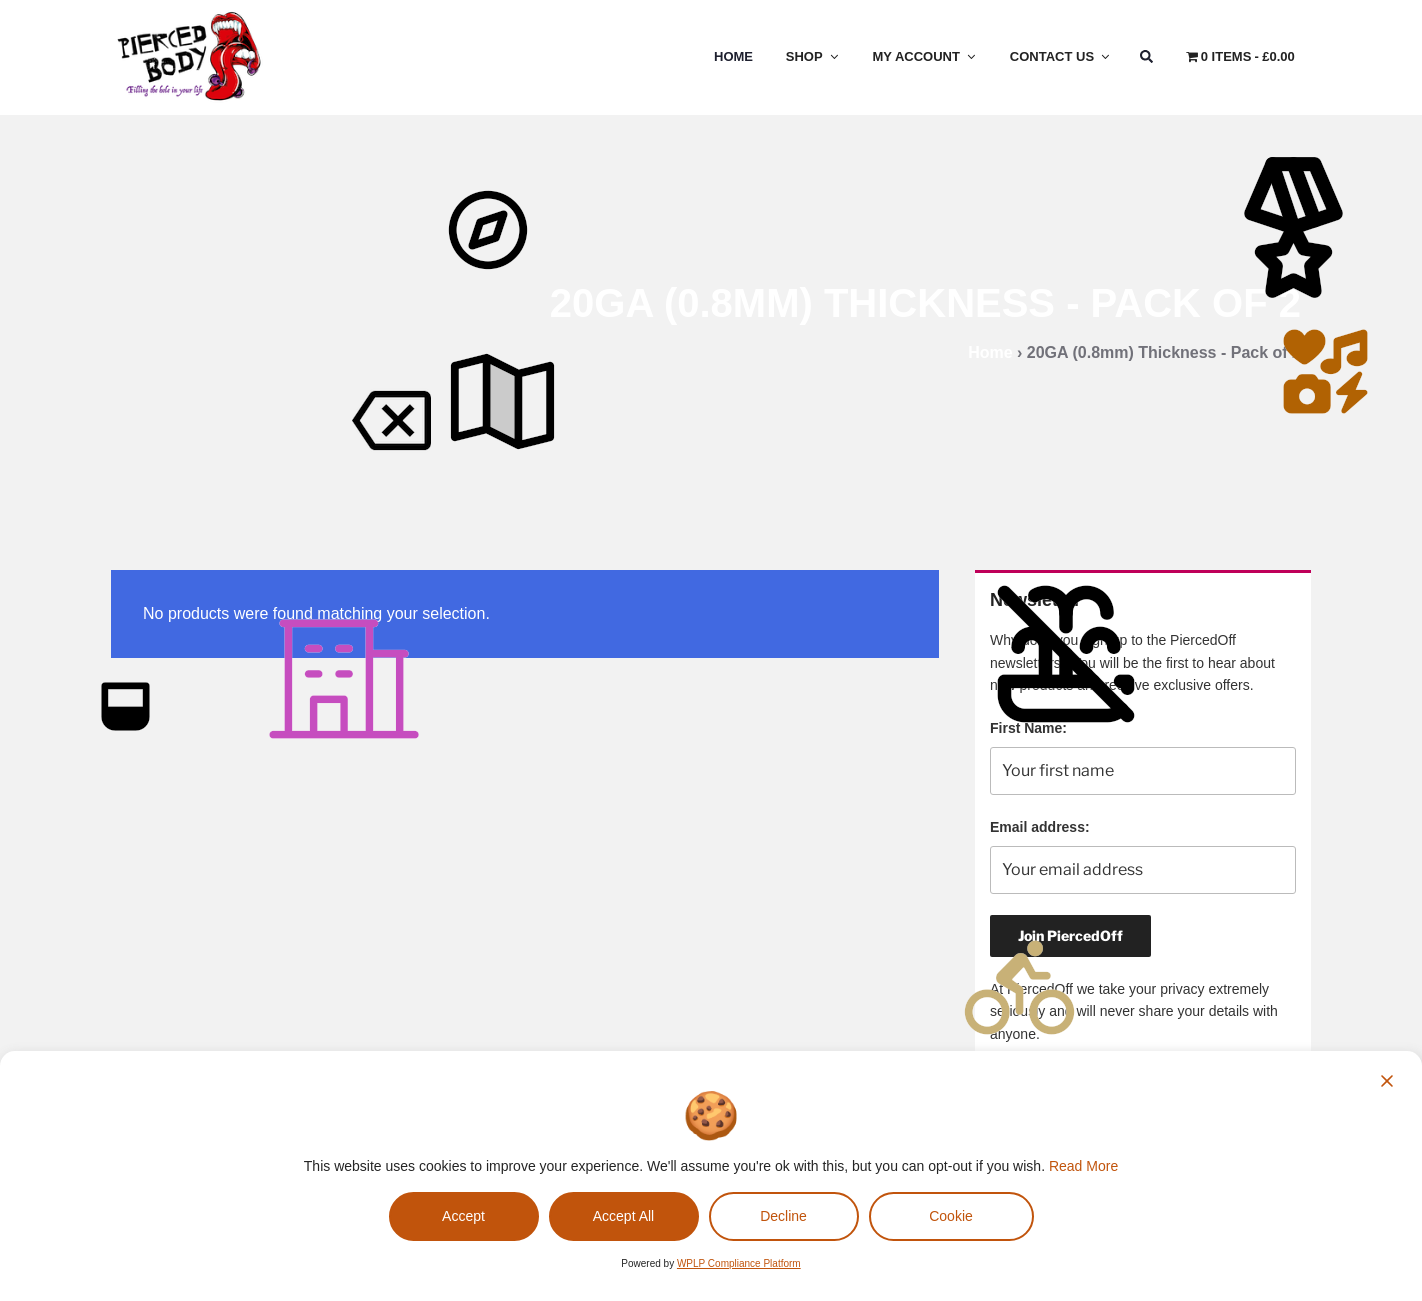 The image size is (1422, 1301). What do you see at coordinates (1293, 227) in the screenshot?
I see `view achievements or awards` at bounding box center [1293, 227].